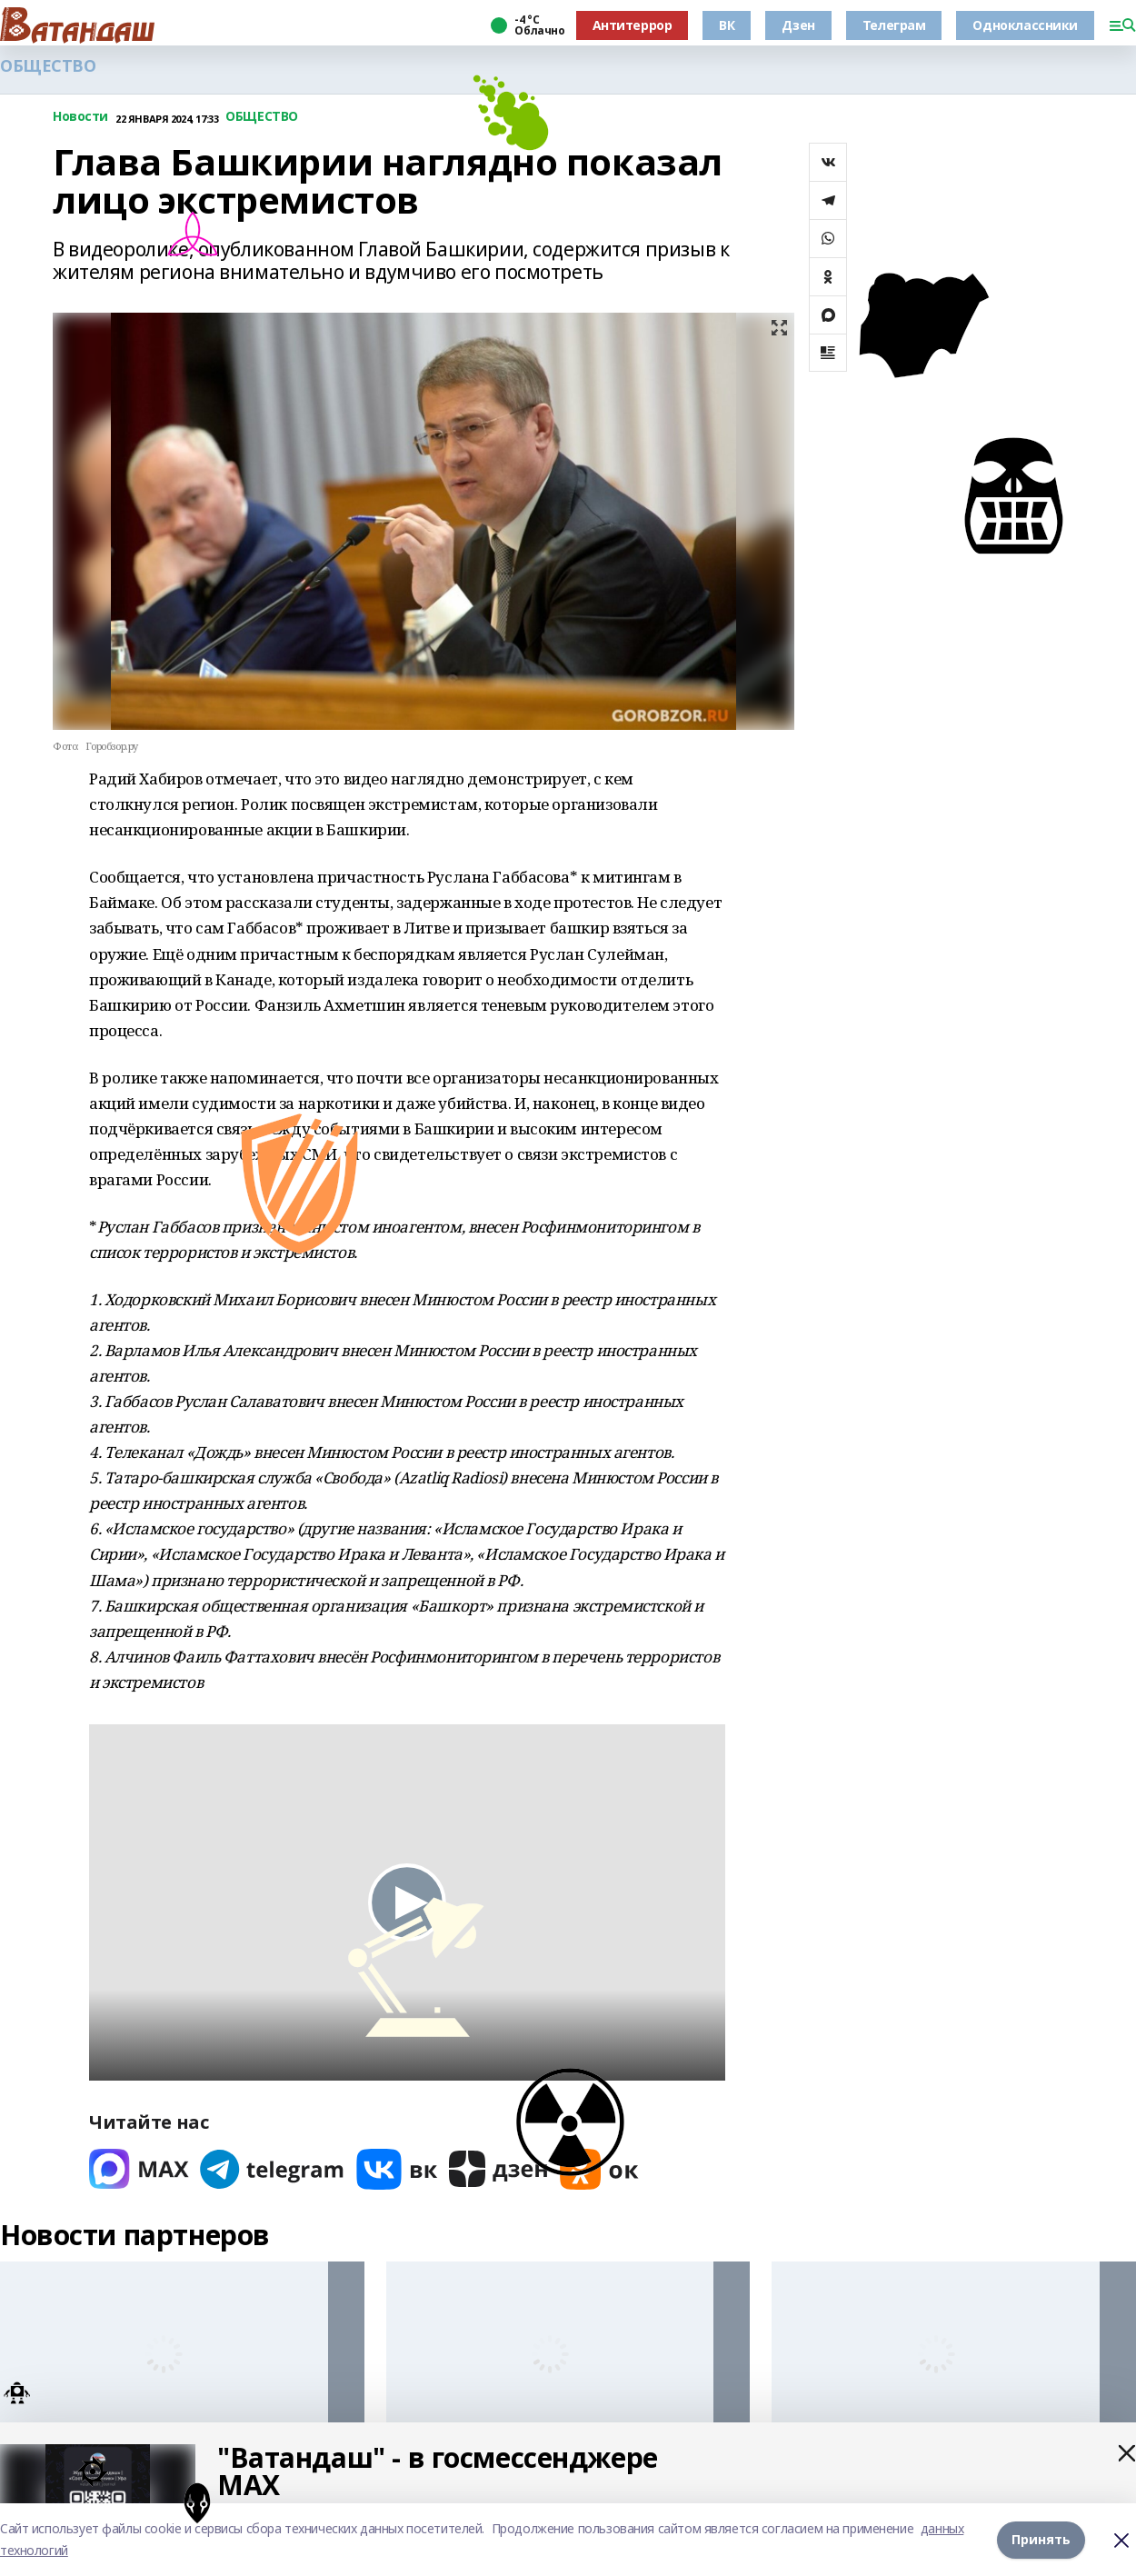  Describe the element at coordinates (571, 2122) in the screenshot. I see `indicates radioactive or hazardous material warning` at that location.